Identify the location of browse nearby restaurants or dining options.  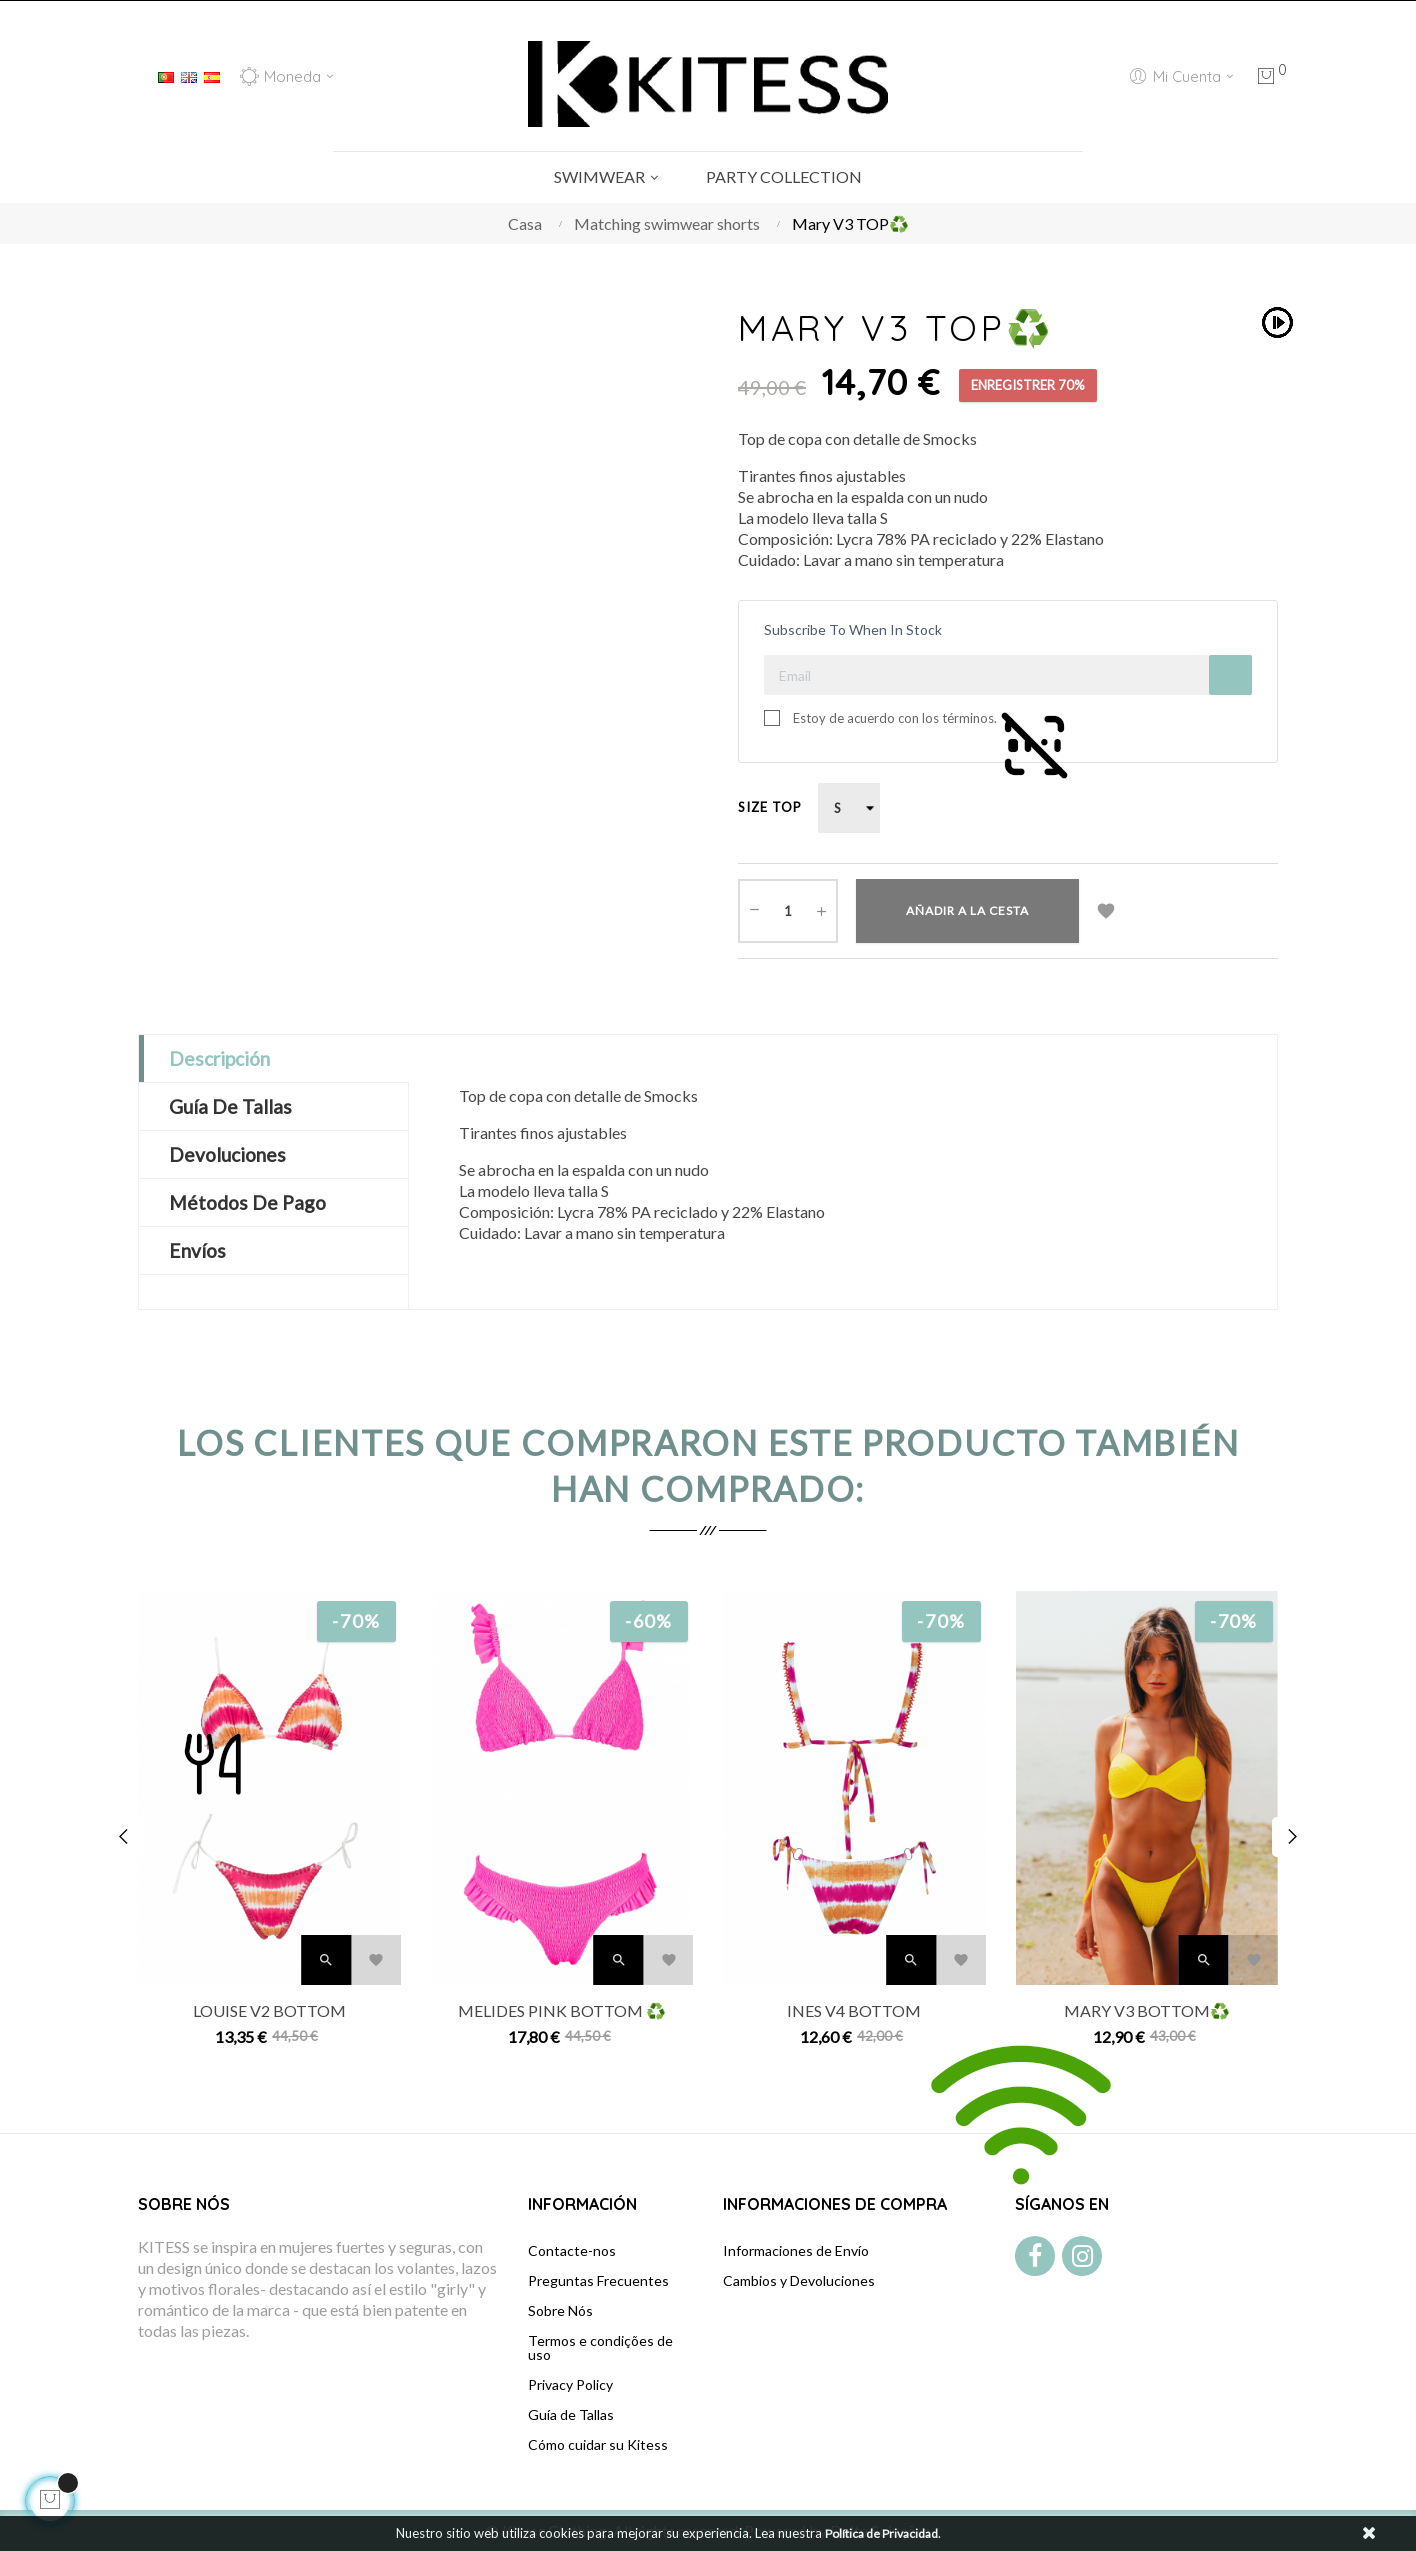
(214, 1763).